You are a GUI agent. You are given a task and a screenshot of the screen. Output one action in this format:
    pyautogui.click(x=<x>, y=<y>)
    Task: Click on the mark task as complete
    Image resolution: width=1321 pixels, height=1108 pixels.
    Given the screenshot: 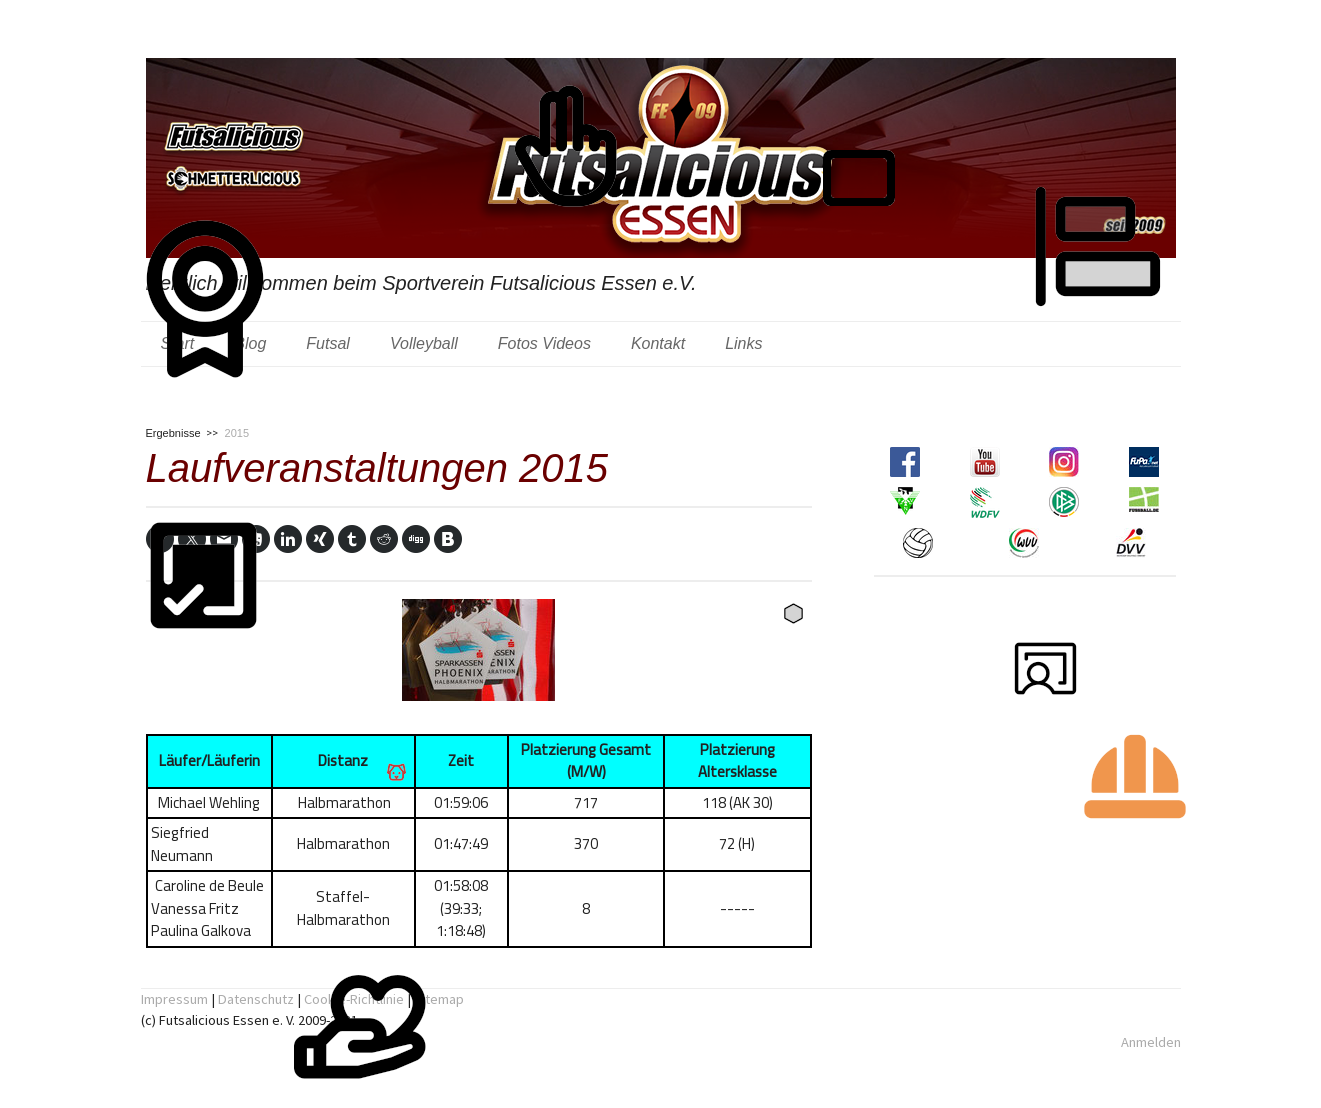 What is the action you would take?
    pyautogui.click(x=203, y=575)
    